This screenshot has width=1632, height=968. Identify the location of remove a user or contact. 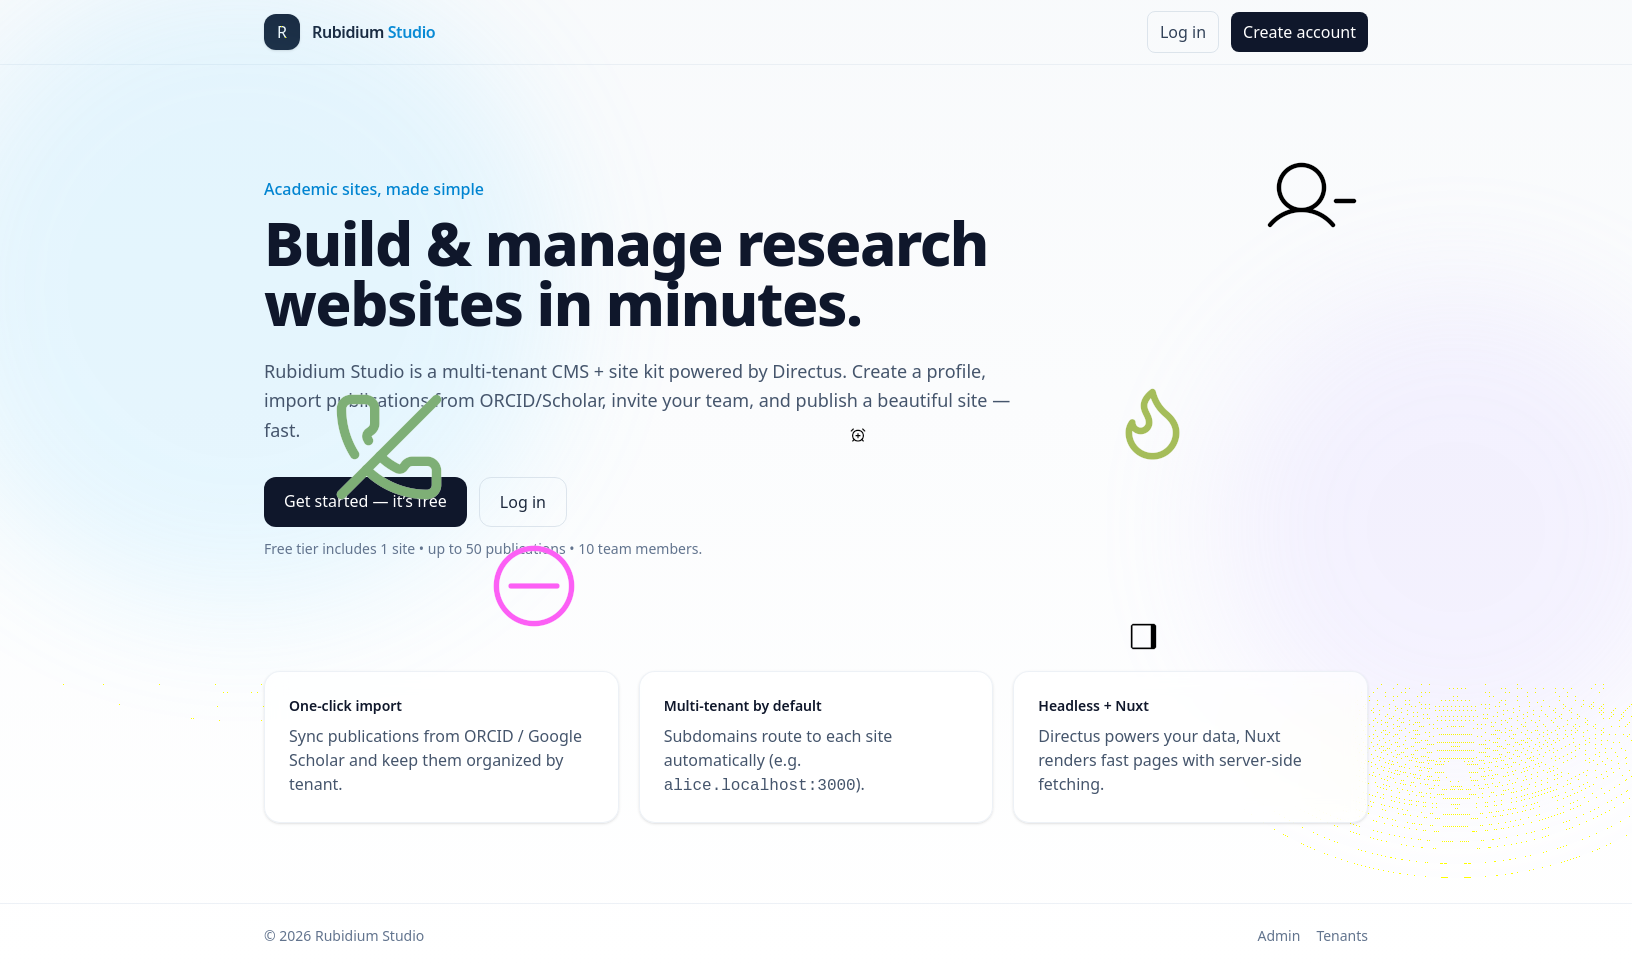
(1309, 198).